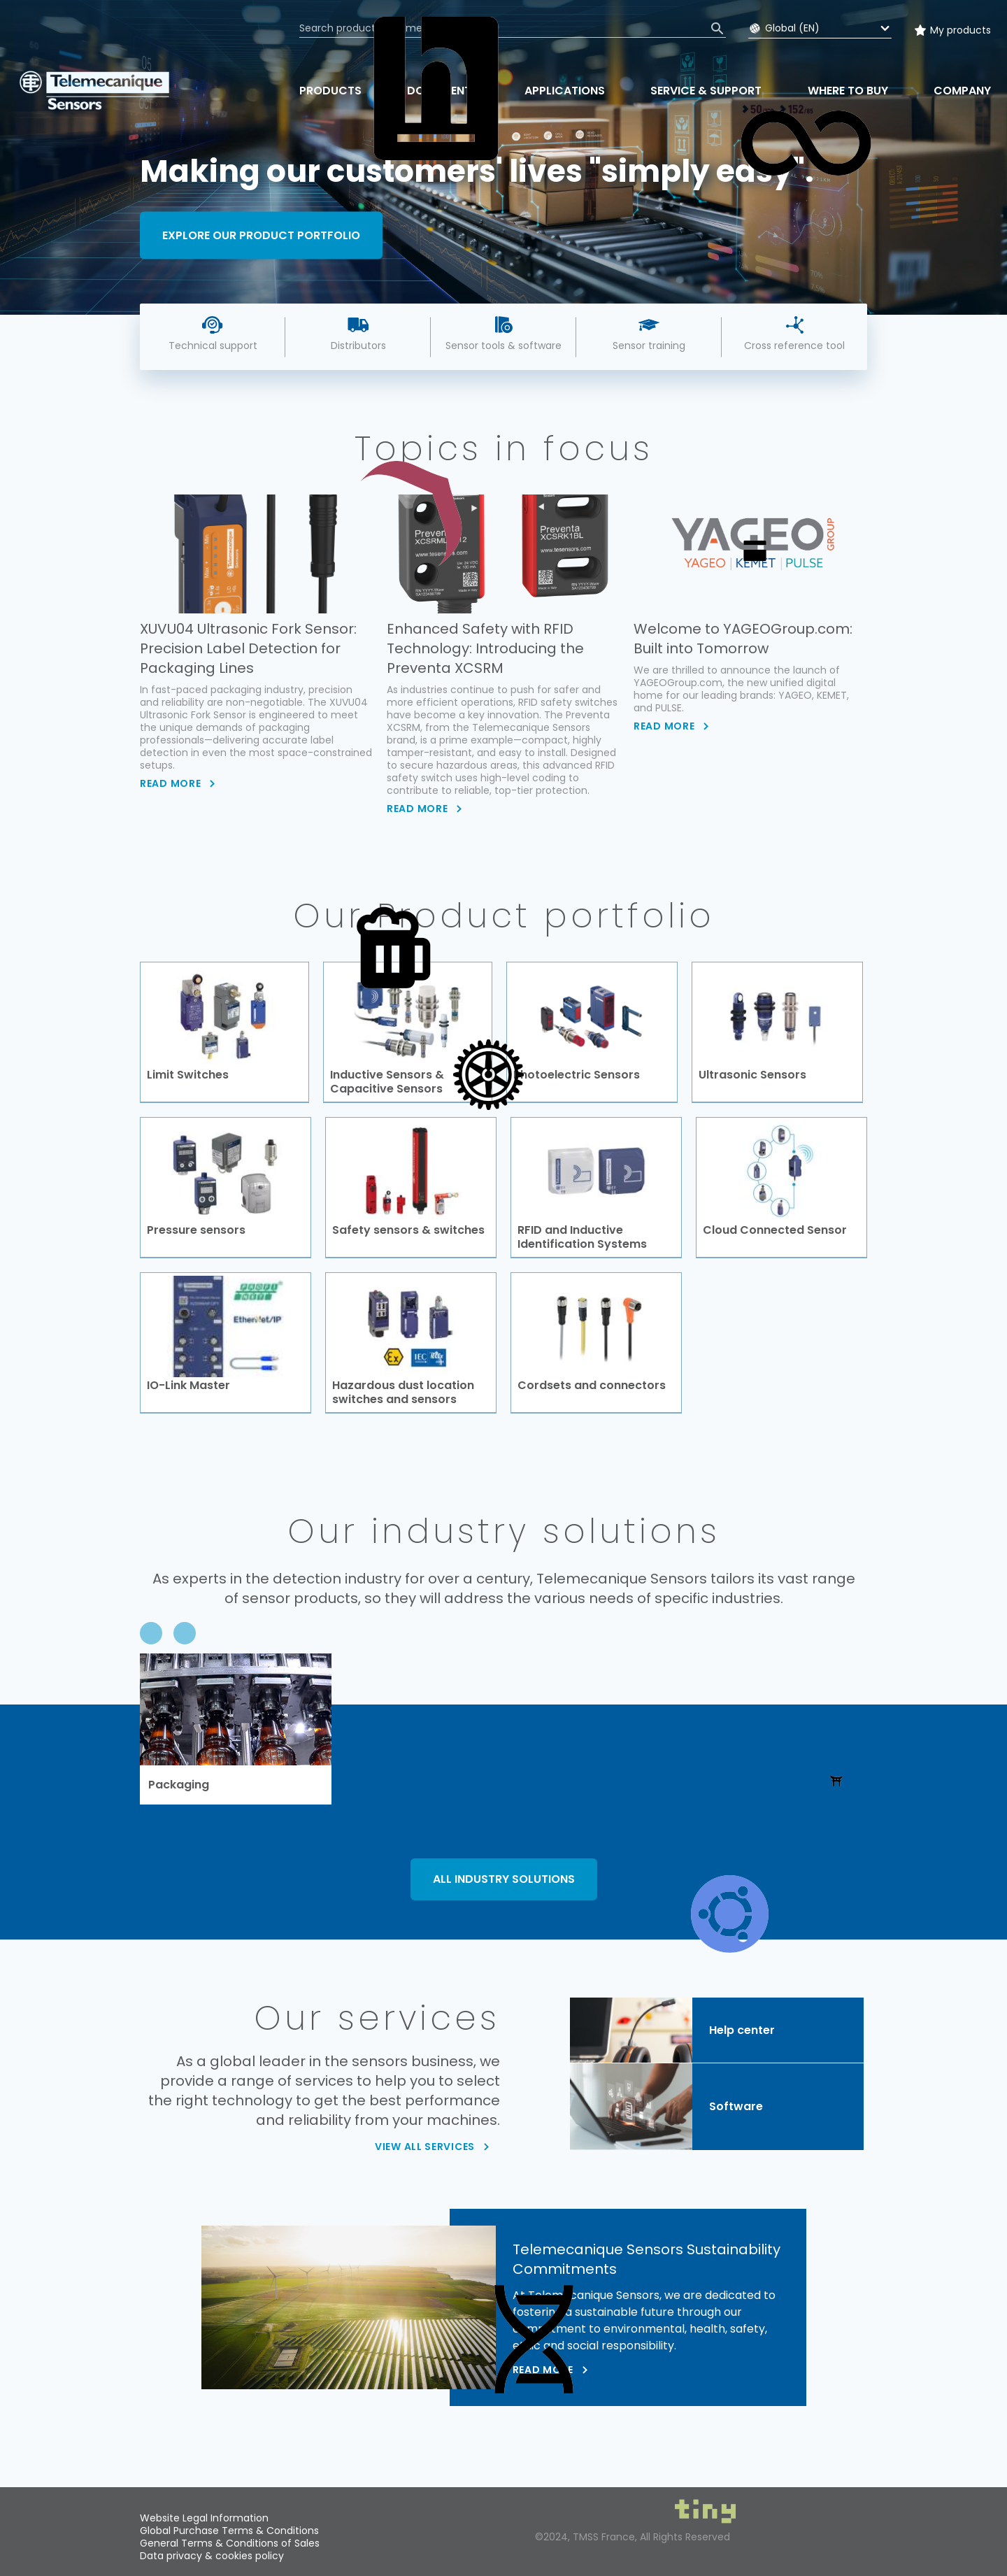 The height and width of the screenshot is (2576, 1007). I want to click on visit hackerearth coding platform, so click(436, 88).